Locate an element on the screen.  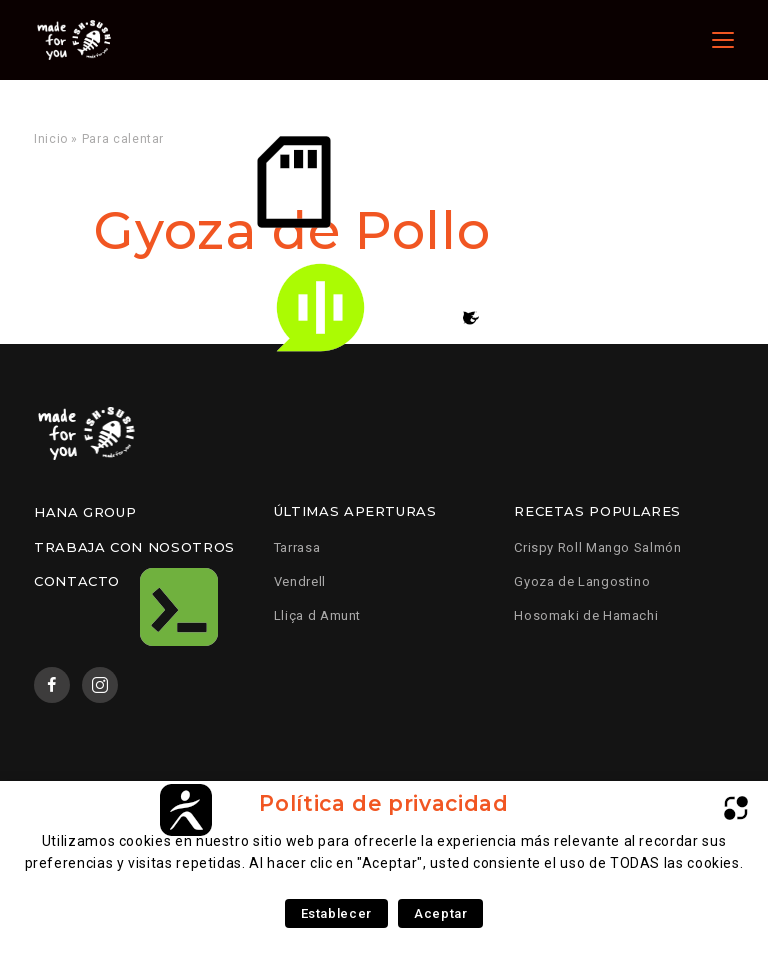
start a voice chat or audio message is located at coordinates (320, 307).